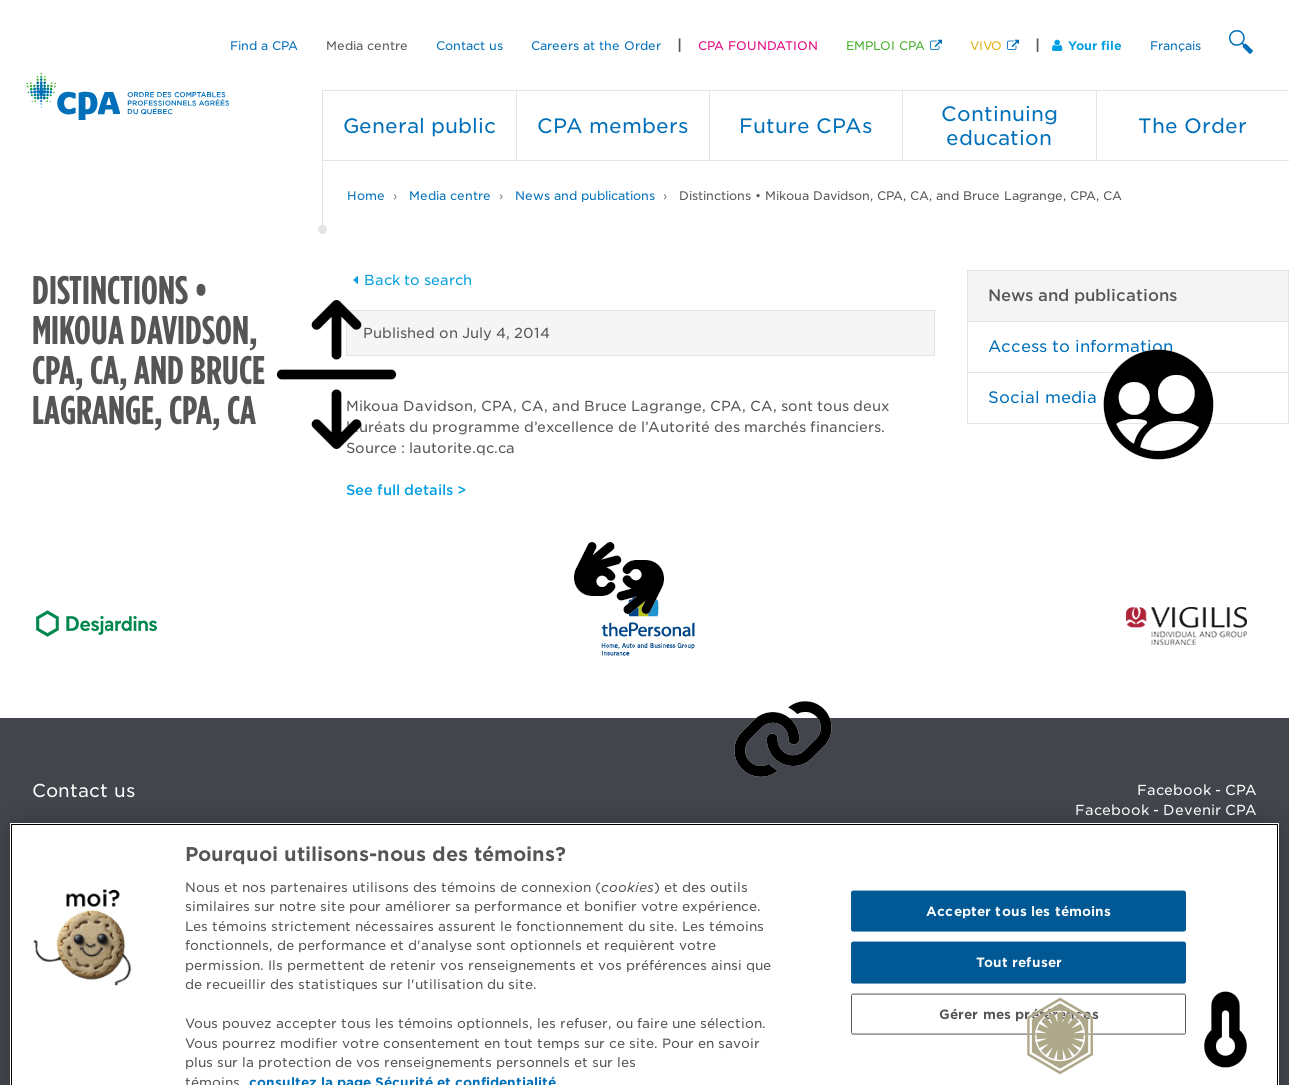 This screenshot has height=1085, width=1289. I want to click on enable sign language interpretation, so click(619, 578).